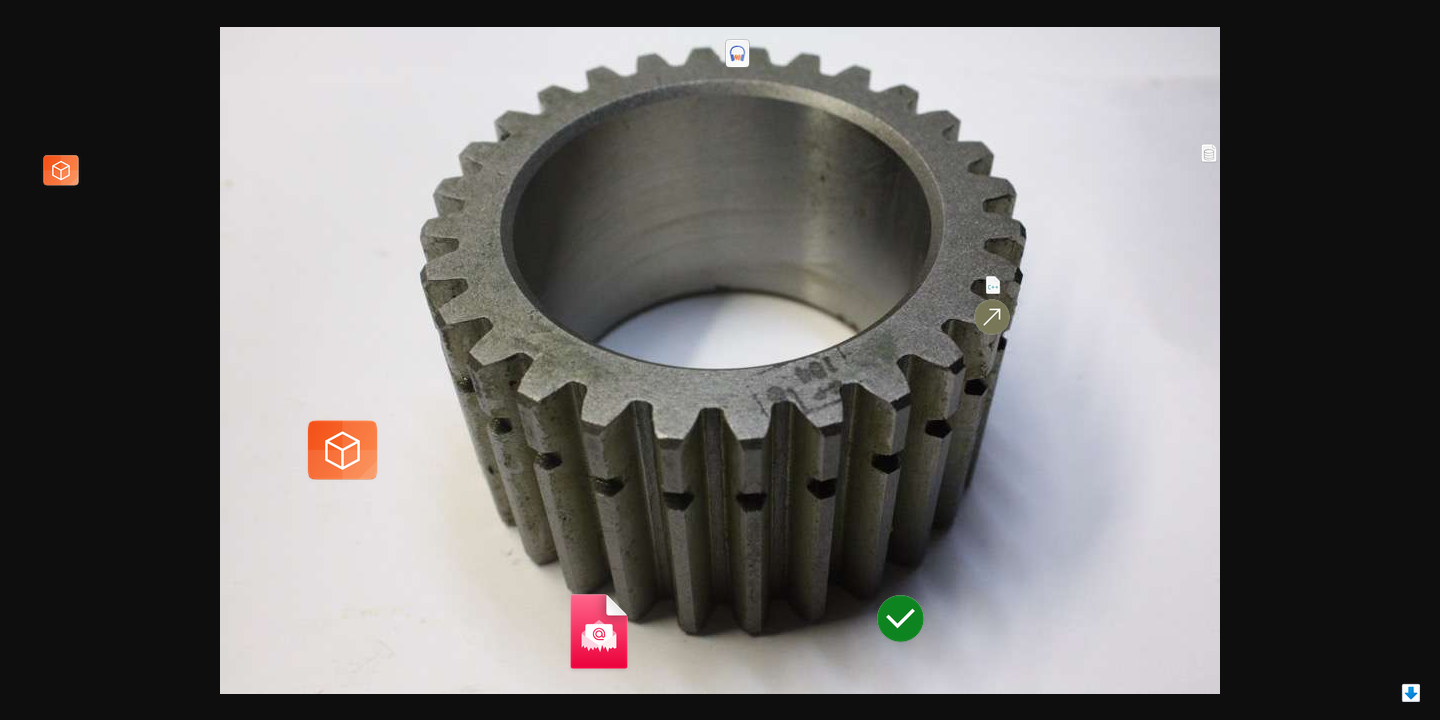 This screenshot has height=720, width=1440. Describe the element at coordinates (992, 317) in the screenshot. I see `indicates a symbolic link or shortcut to another file` at that location.